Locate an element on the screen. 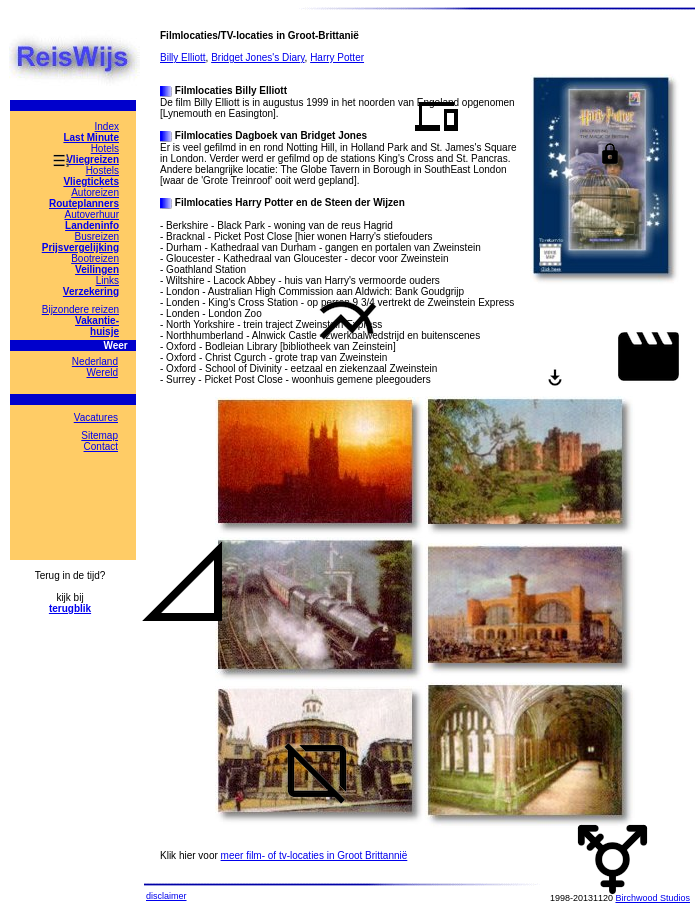 Image resolution: width=695 pixels, height=914 pixels. connect phone to computer or tablet is located at coordinates (436, 116).